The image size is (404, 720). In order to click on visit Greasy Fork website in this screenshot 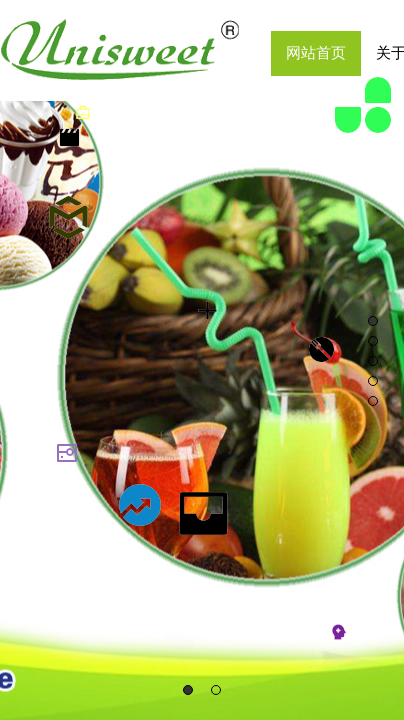, I will do `click(321, 349)`.